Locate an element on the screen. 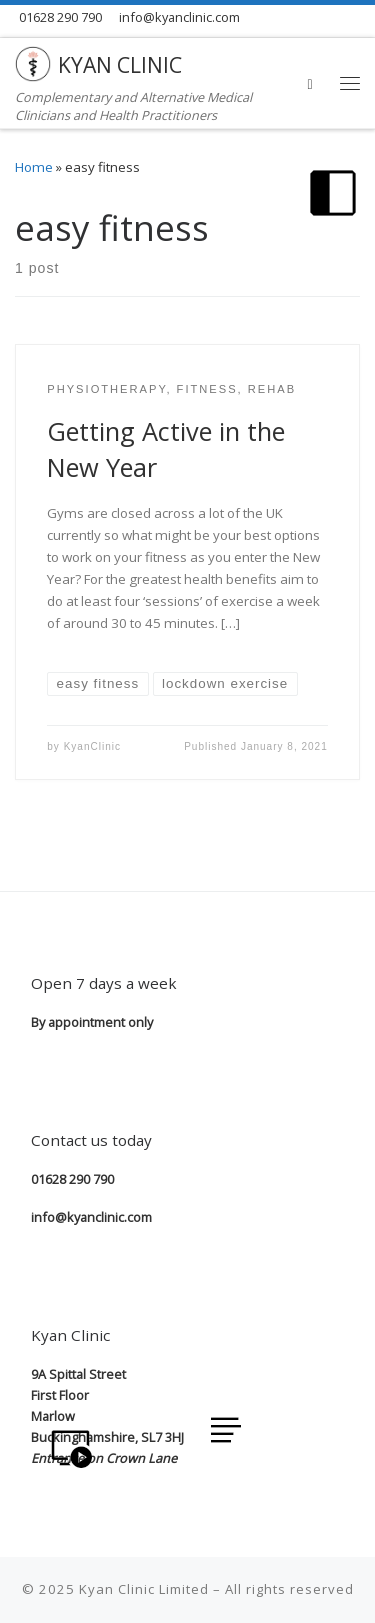  indicates a virtual machine is currently running is located at coordinates (70, 1446).